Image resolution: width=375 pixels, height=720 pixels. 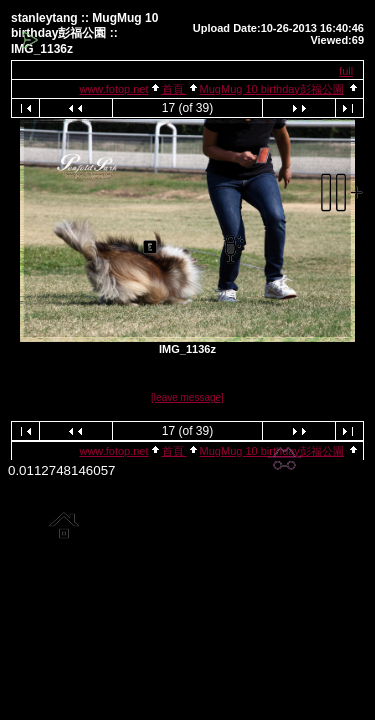 What do you see at coordinates (231, 249) in the screenshot?
I see `celebrate an achievement or milestone` at bounding box center [231, 249].